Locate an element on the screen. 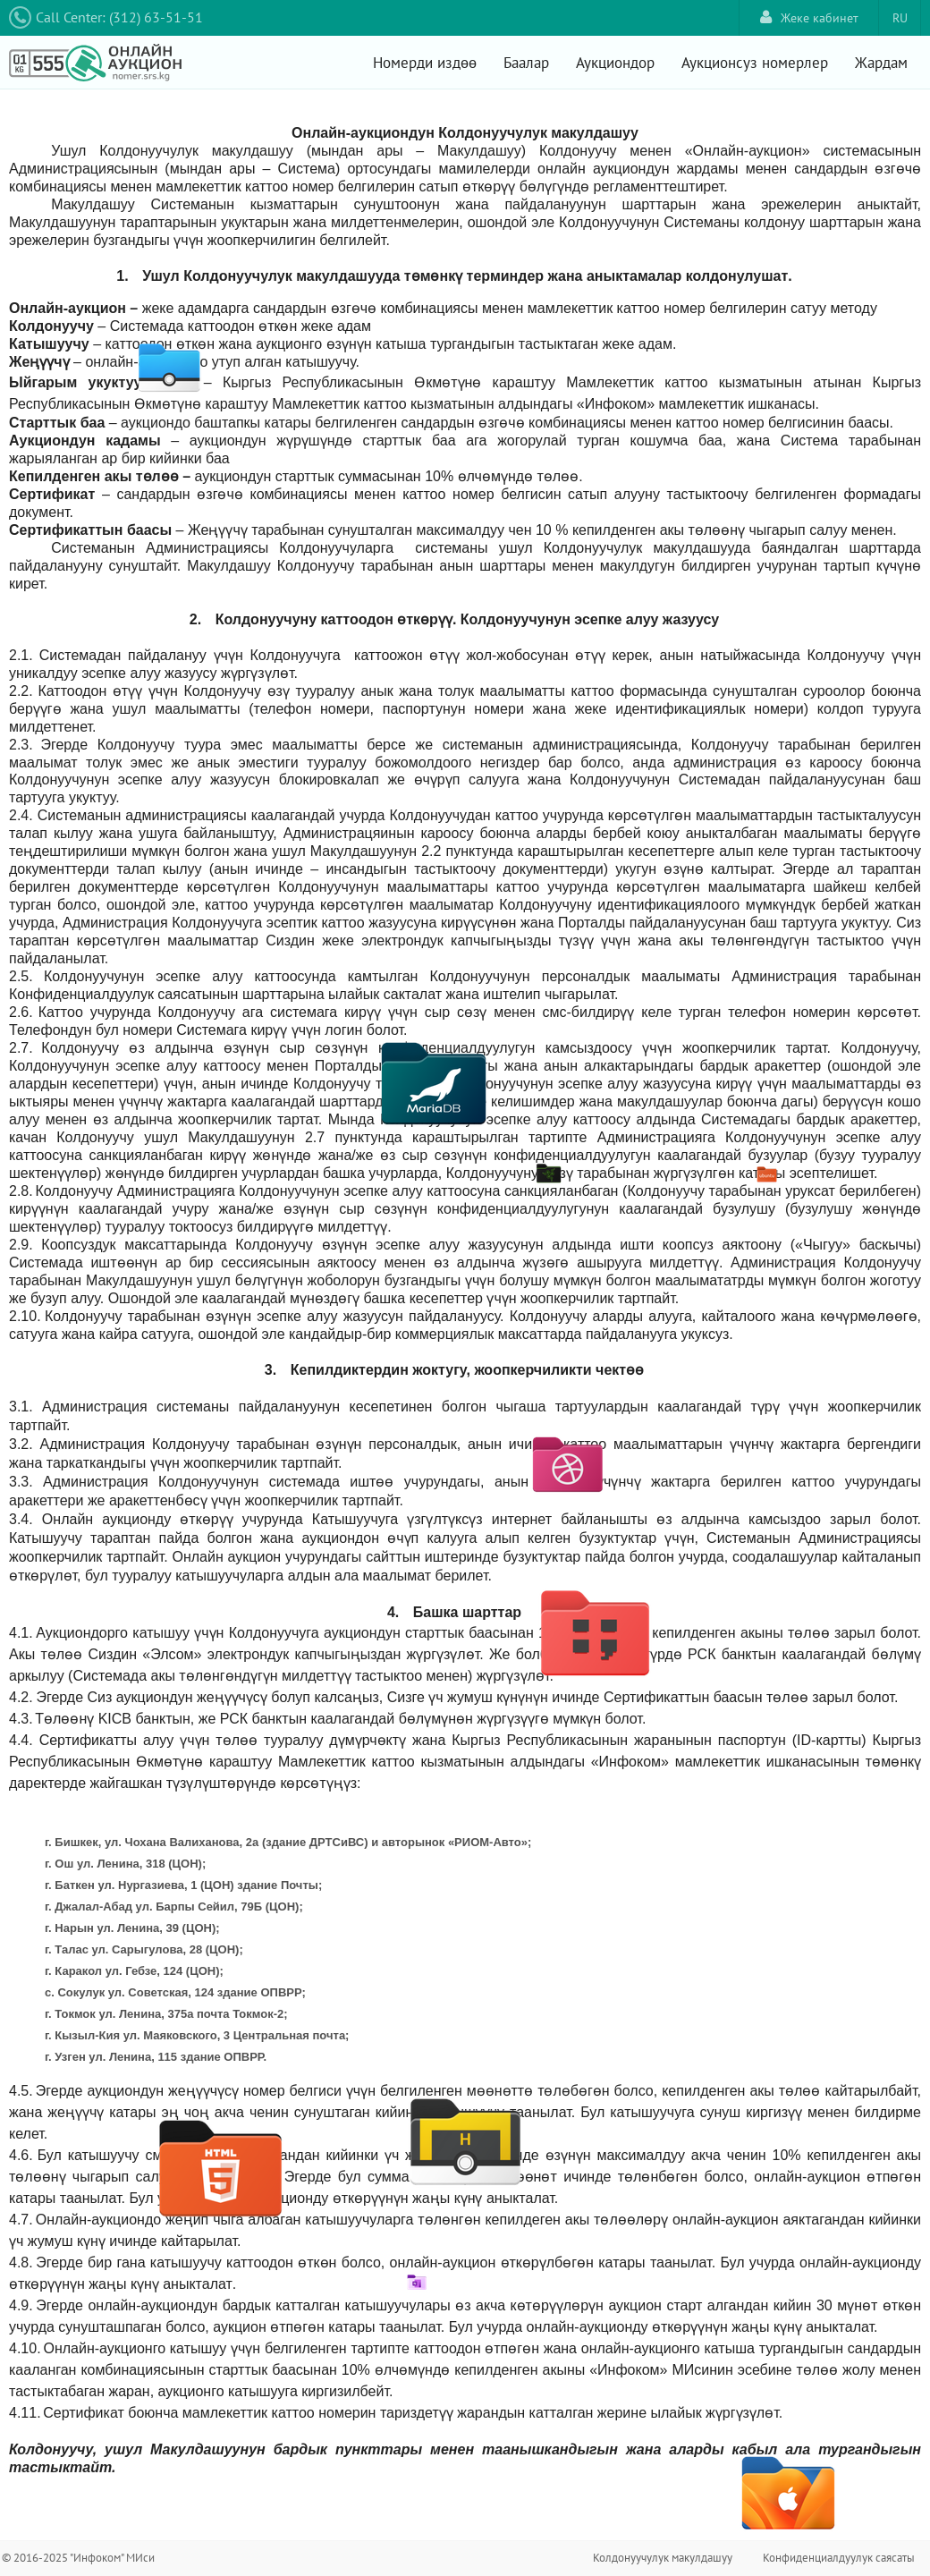  open MariaDB database files folder is located at coordinates (433, 1086).